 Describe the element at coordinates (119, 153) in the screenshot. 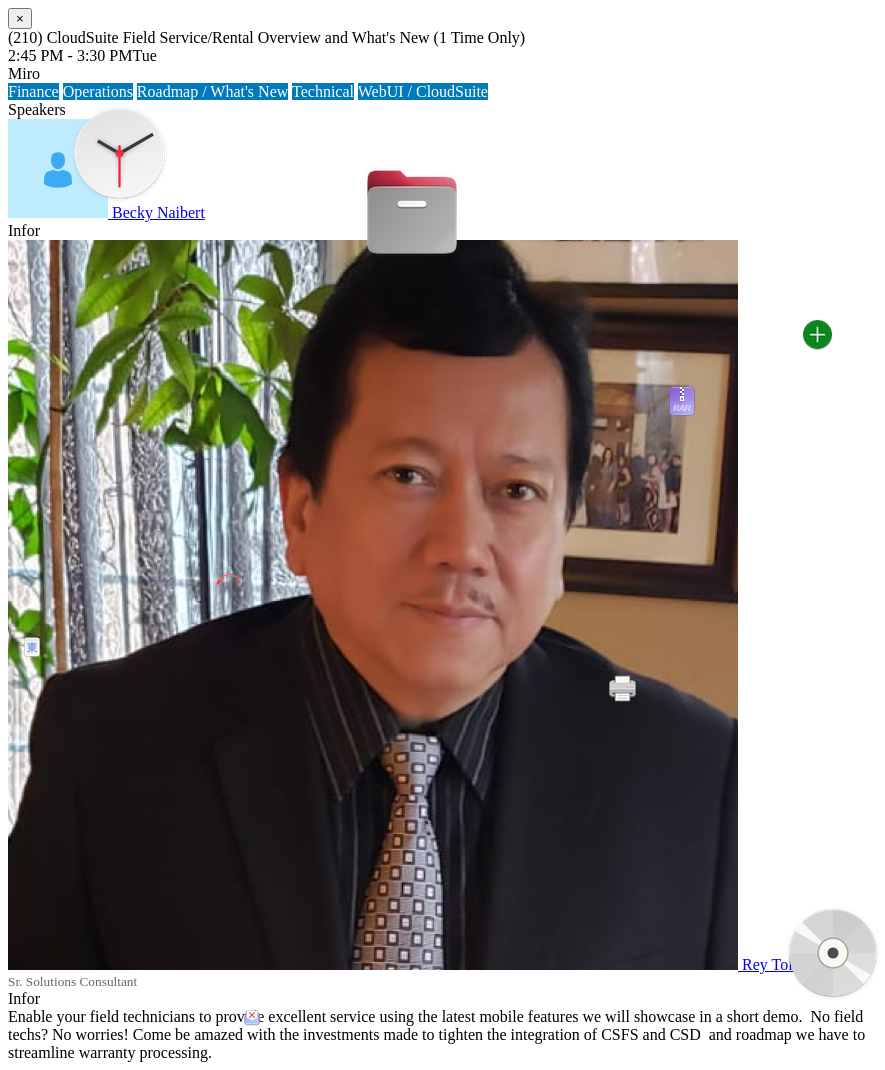

I see `access date and time settings` at that location.